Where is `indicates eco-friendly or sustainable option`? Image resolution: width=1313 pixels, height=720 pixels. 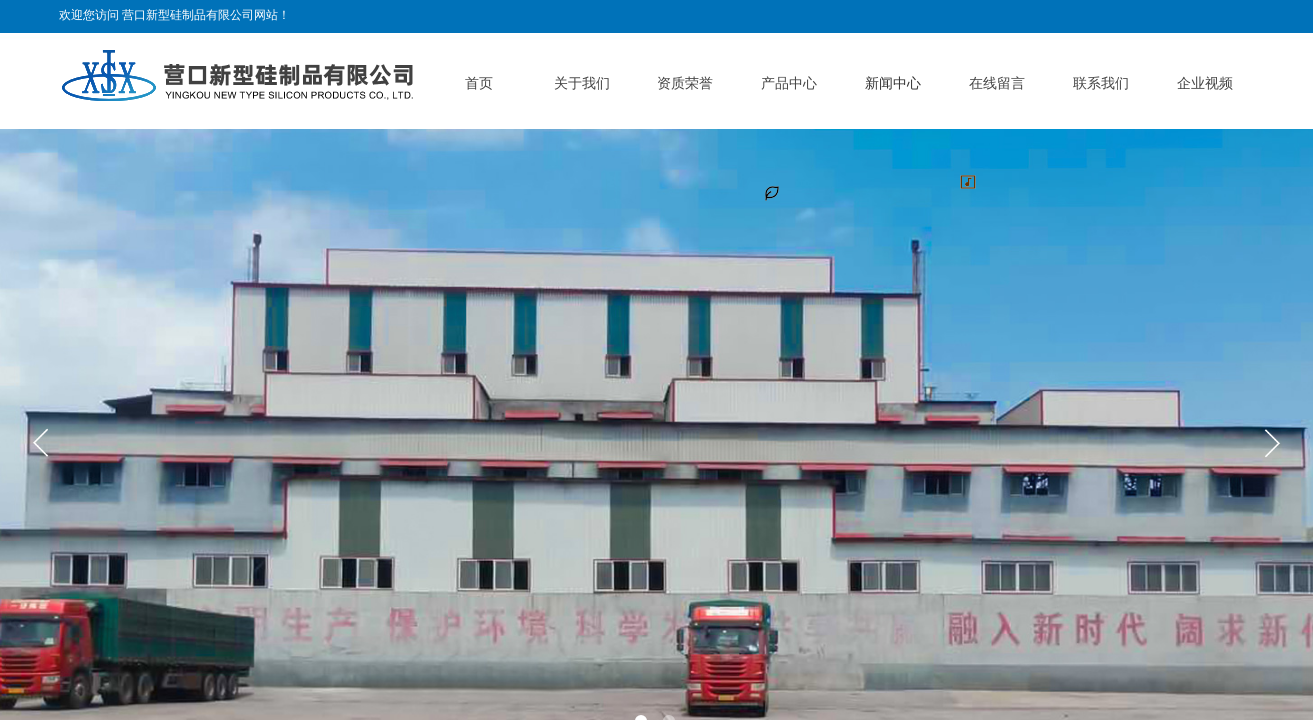
indicates eco-friendly or sustainable option is located at coordinates (772, 193).